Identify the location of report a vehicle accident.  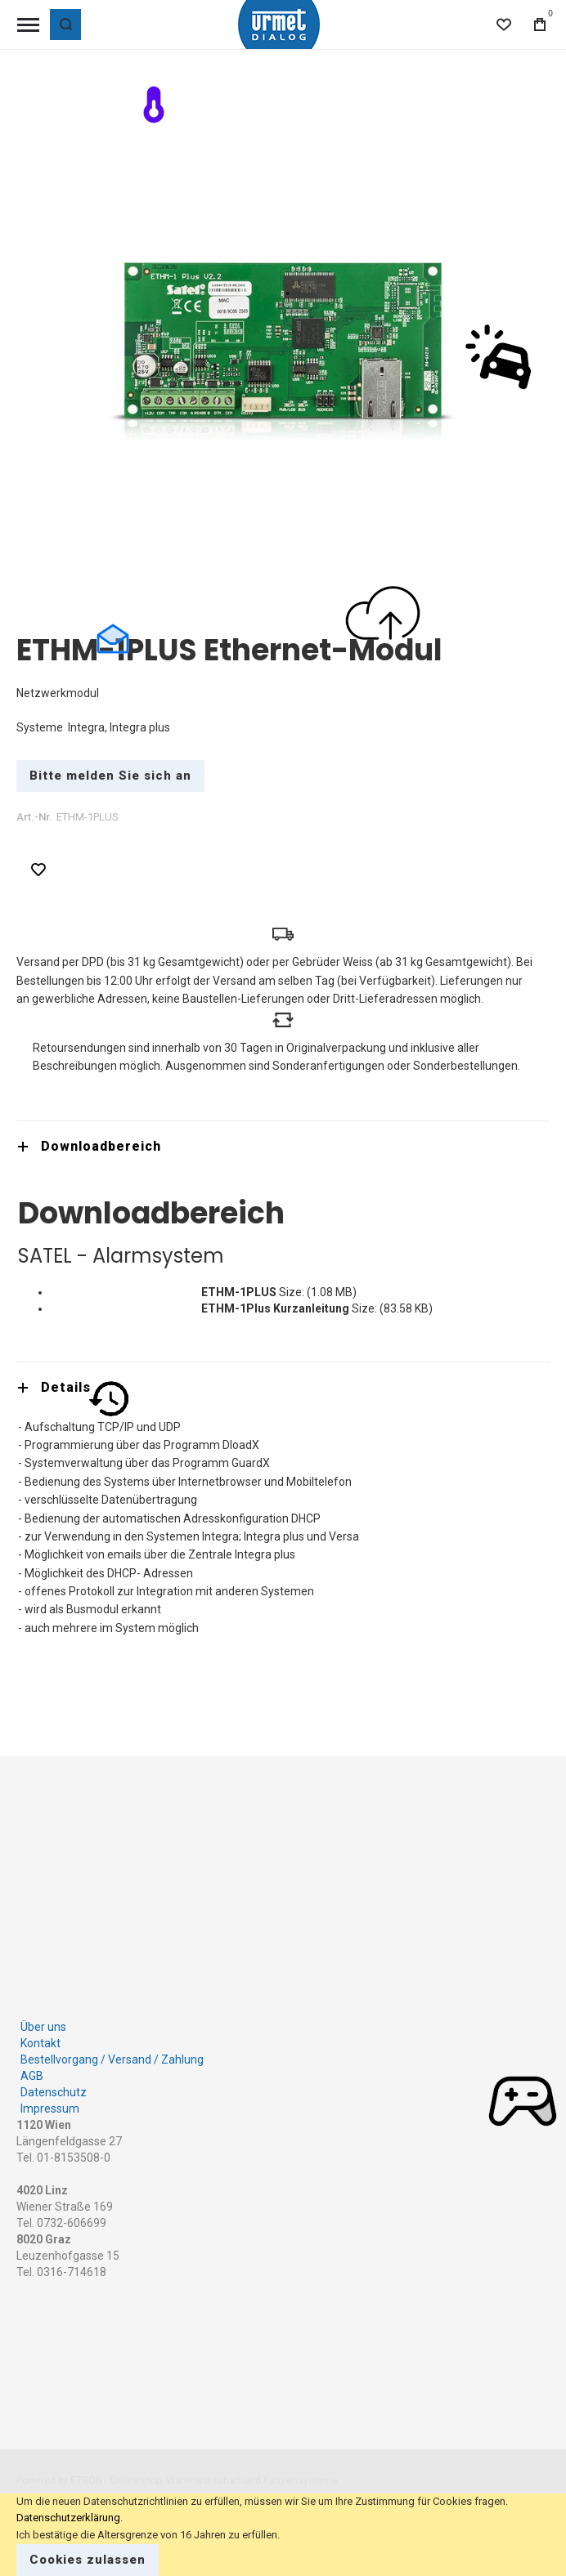
(499, 358).